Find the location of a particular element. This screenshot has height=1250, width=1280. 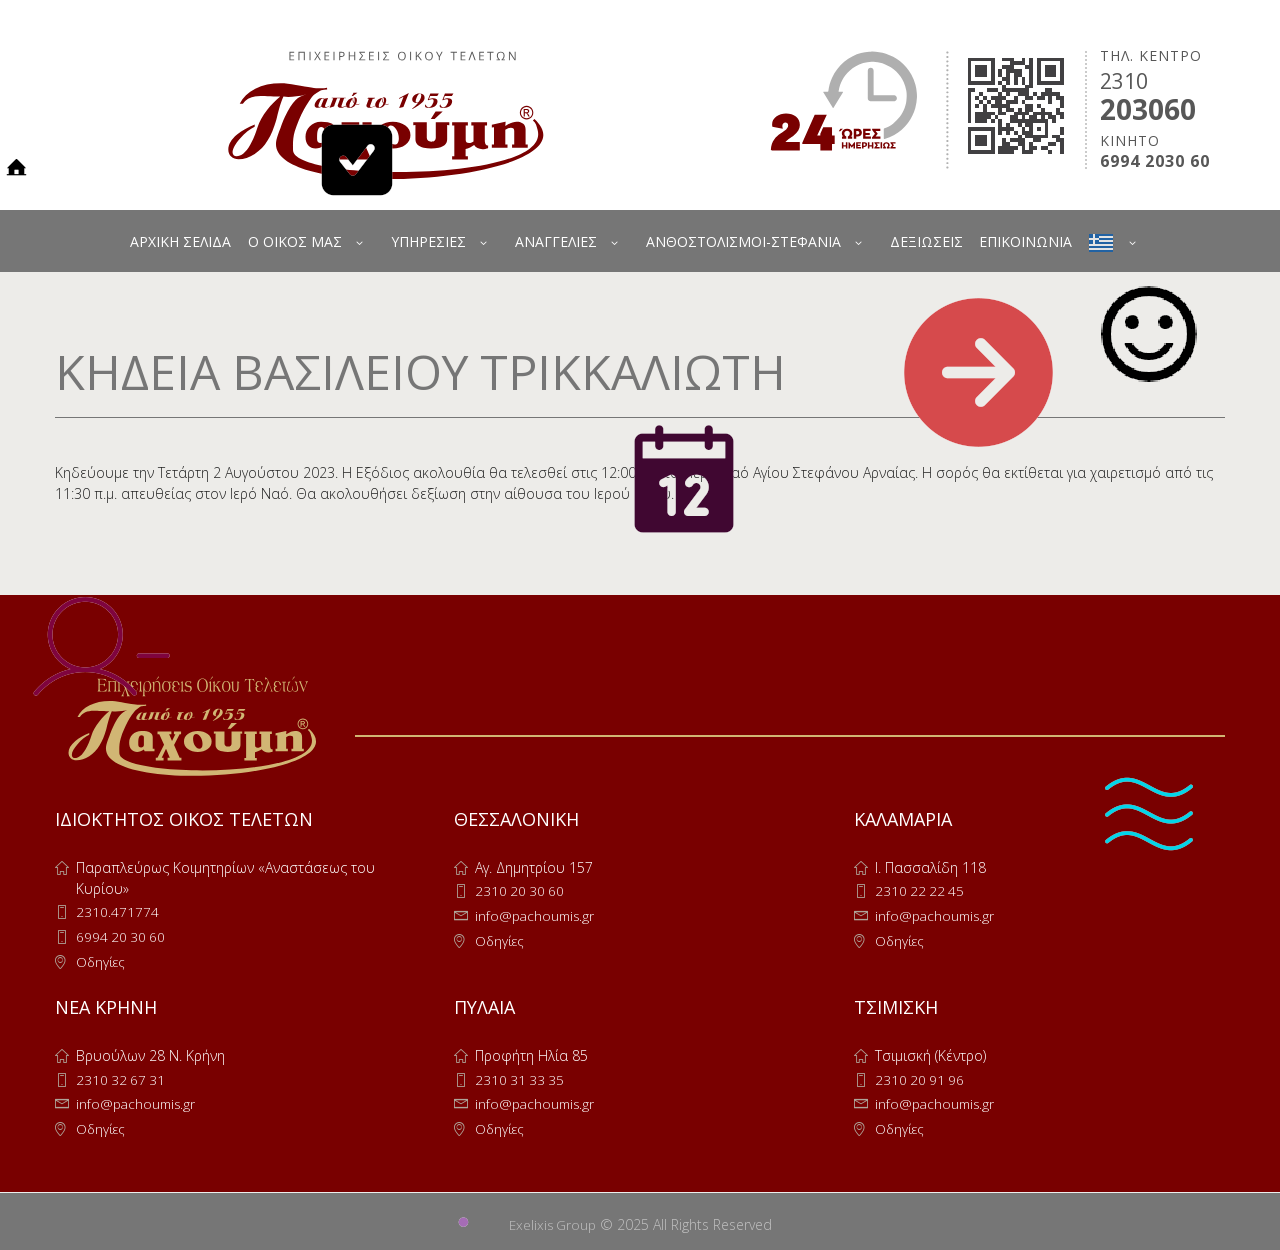

no signal or connection unavailable is located at coordinates (510, 1184).